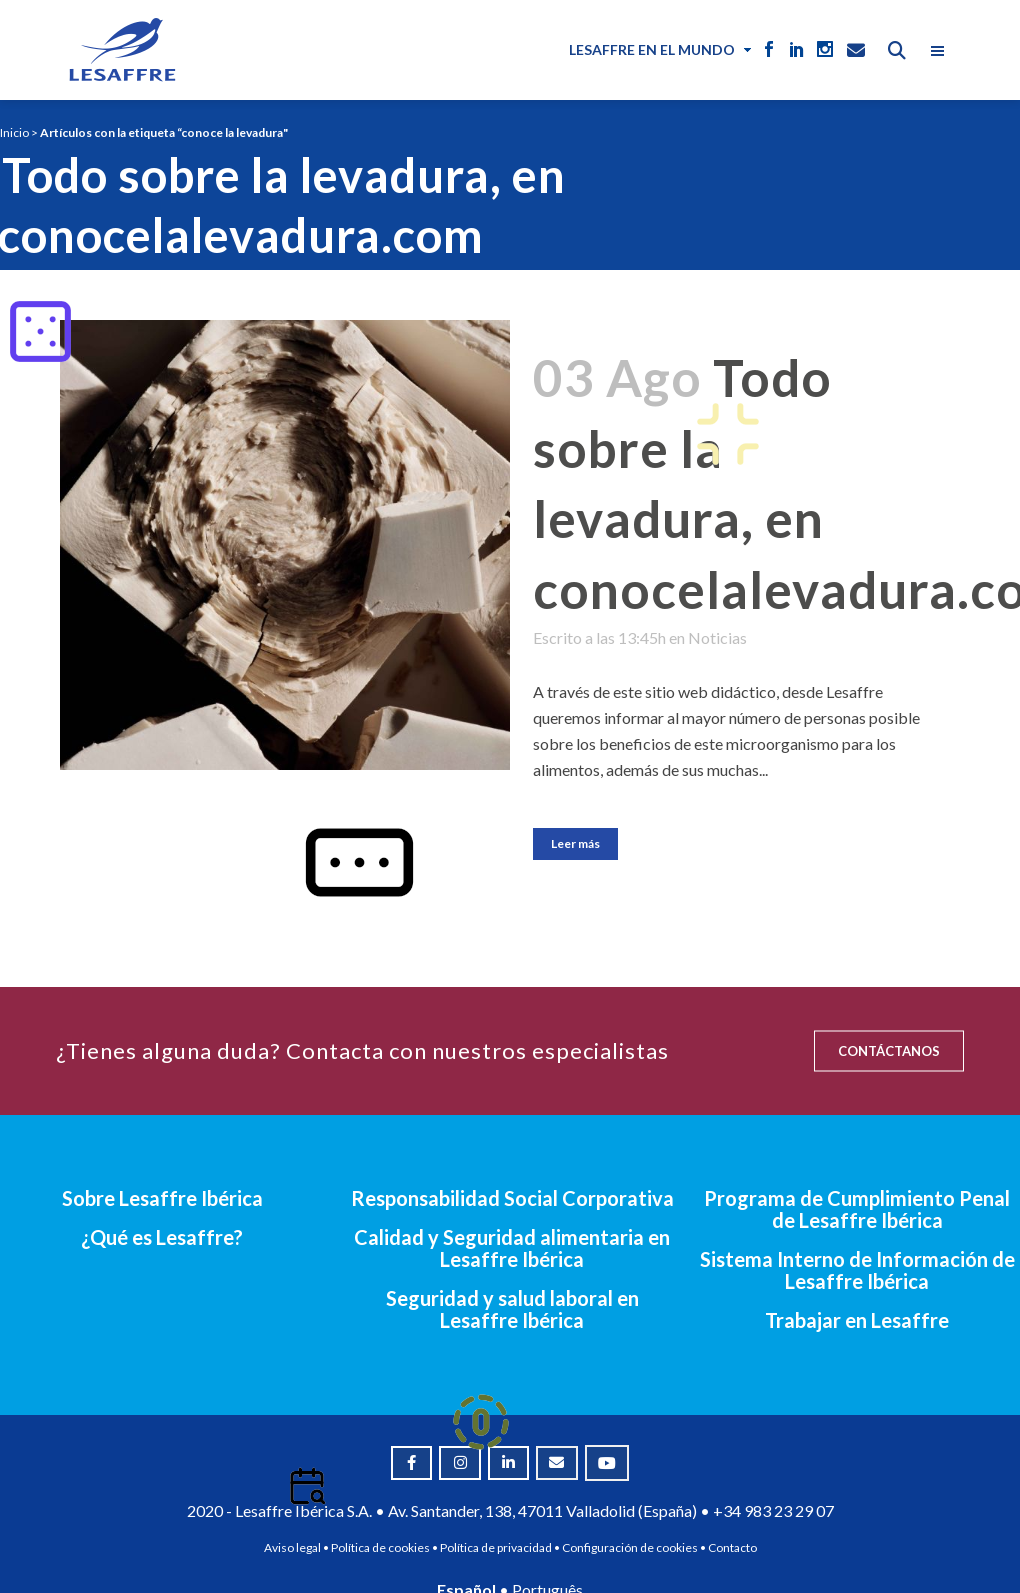 The height and width of the screenshot is (1593, 1020). I want to click on randomize or shuffle content, so click(40, 331).